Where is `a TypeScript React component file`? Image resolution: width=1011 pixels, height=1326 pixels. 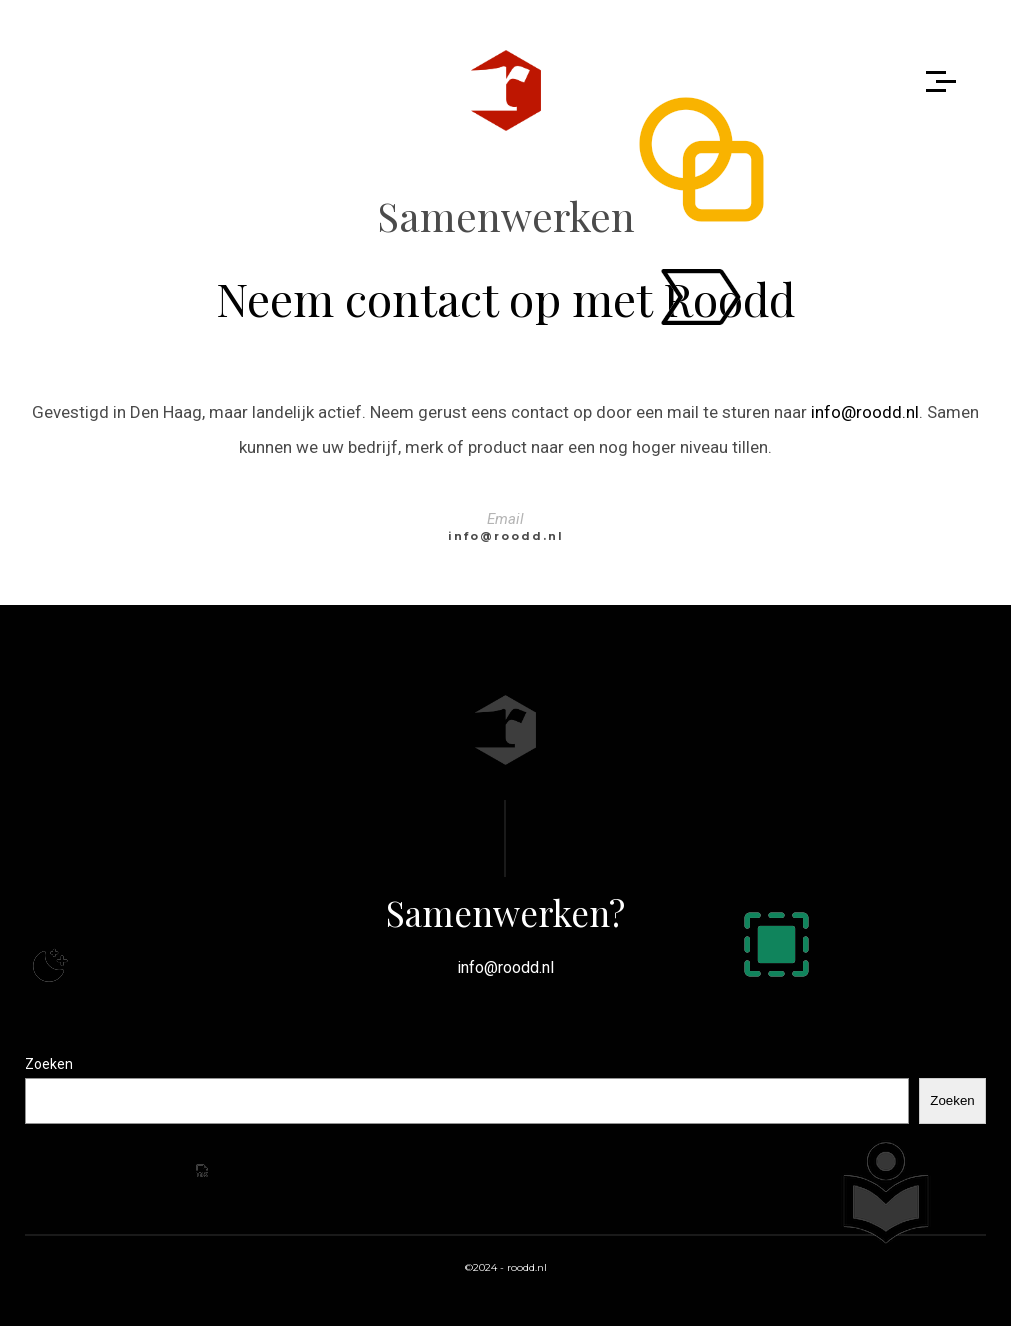 a TypeScript React component file is located at coordinates (202, 1171).